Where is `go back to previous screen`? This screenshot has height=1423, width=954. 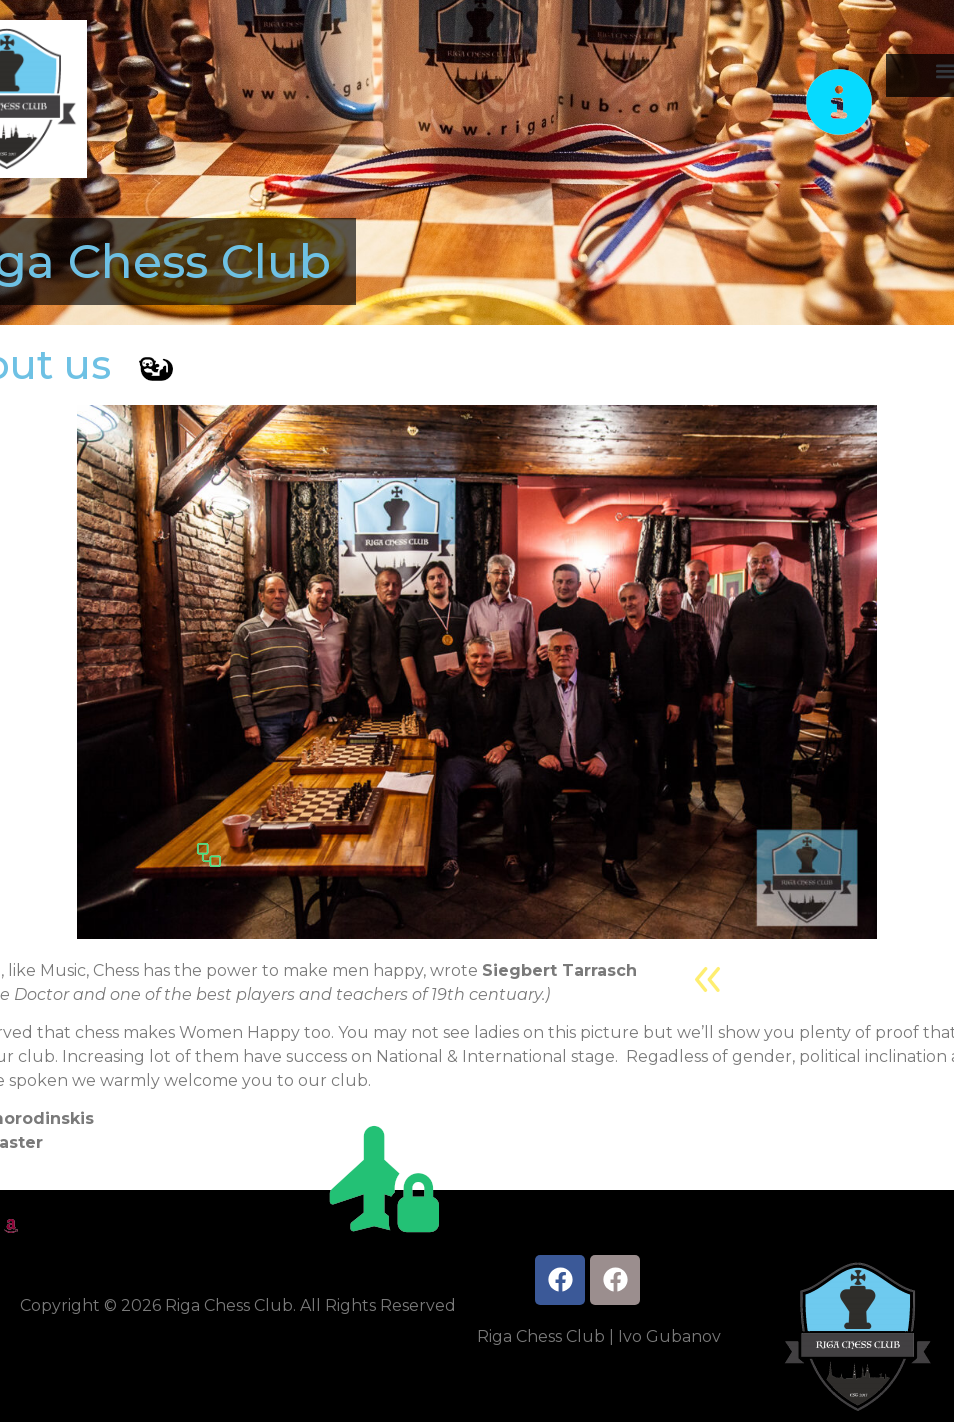
go back to previous screen is located at coordinates (707, 979).